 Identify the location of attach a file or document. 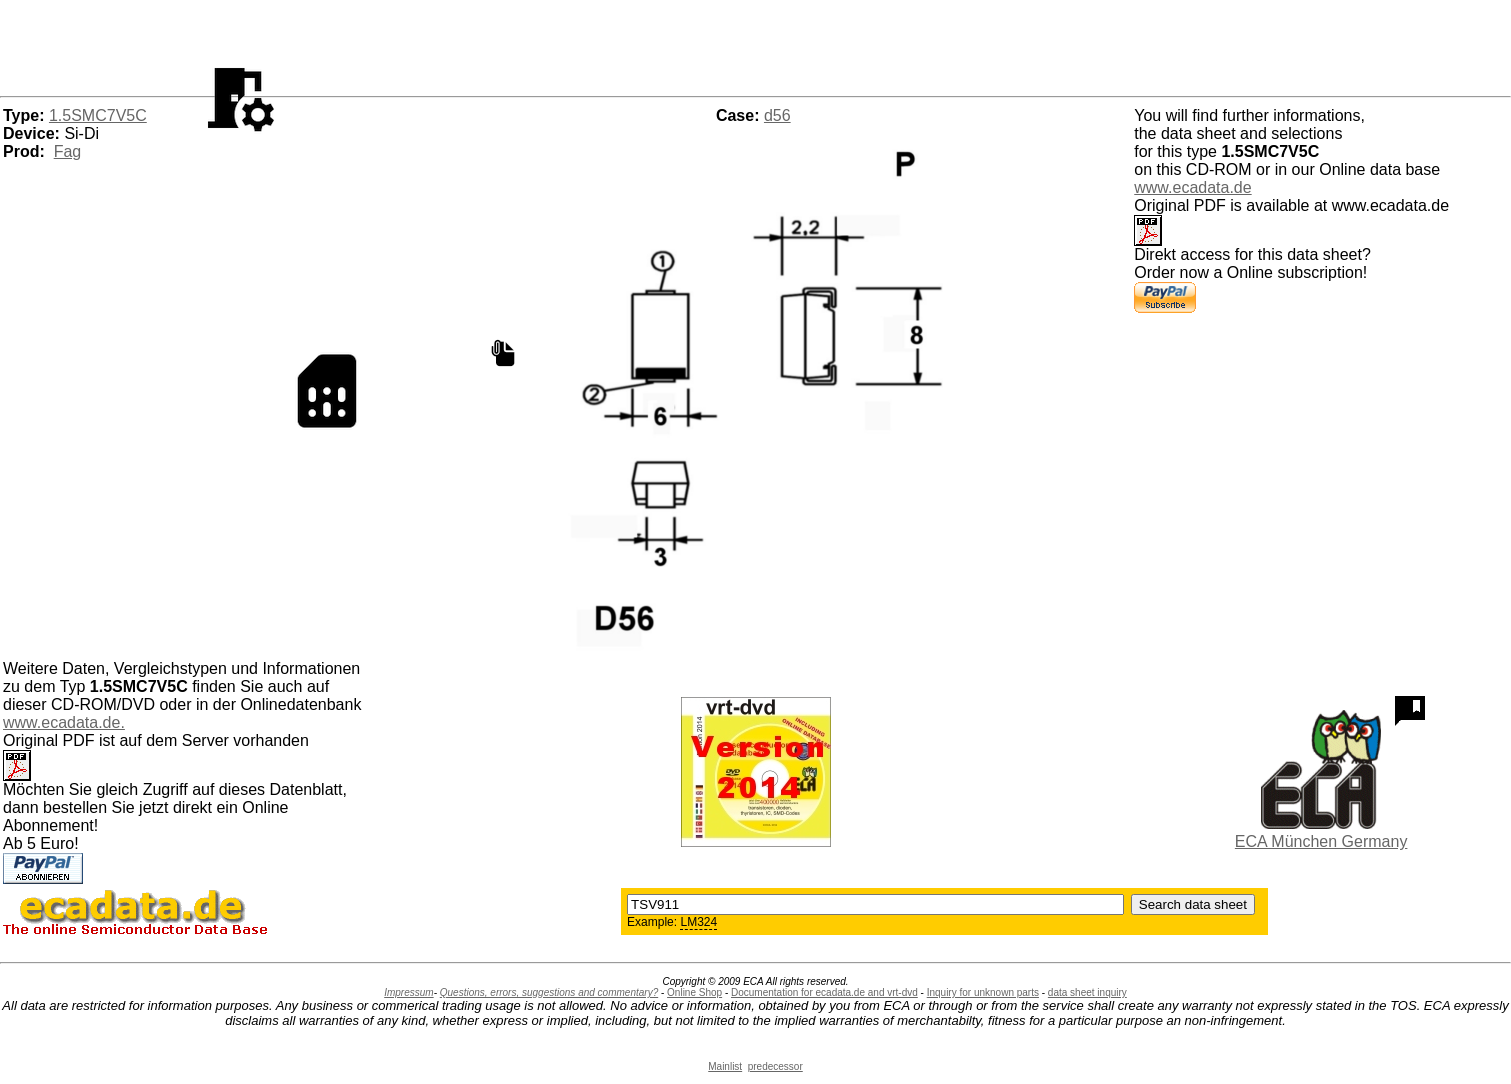
(503, 353).